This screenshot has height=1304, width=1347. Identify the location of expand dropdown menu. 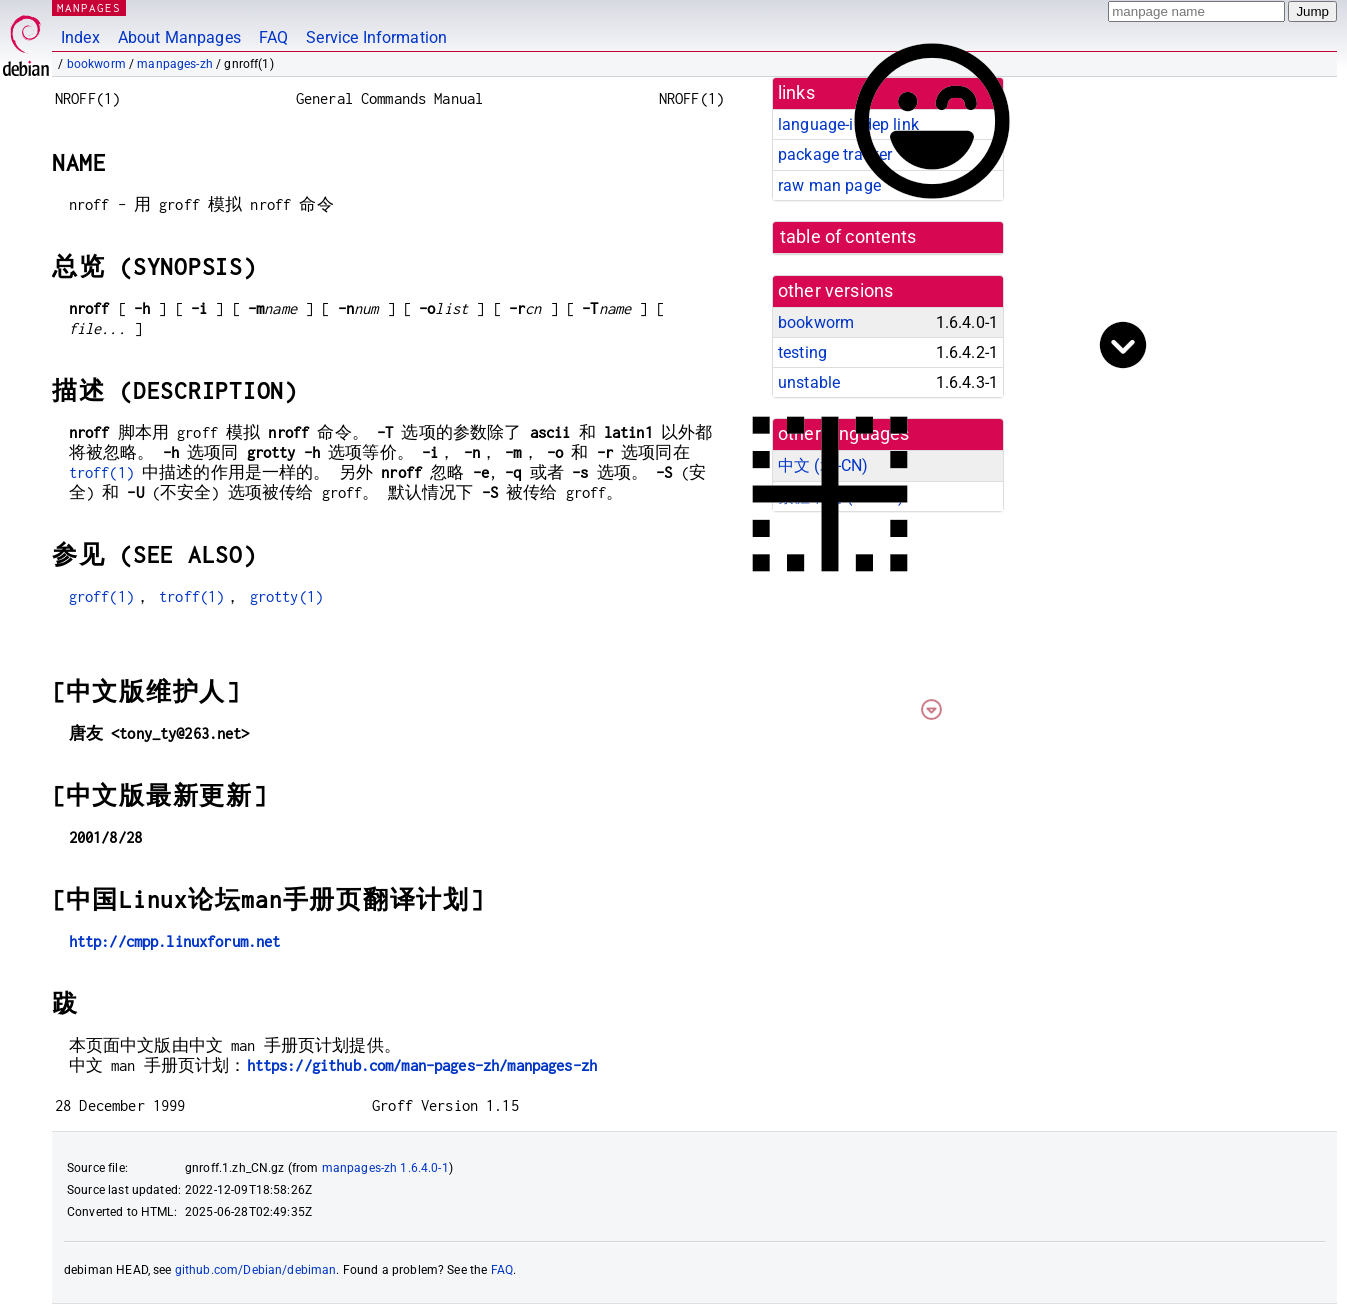
(931, 709).